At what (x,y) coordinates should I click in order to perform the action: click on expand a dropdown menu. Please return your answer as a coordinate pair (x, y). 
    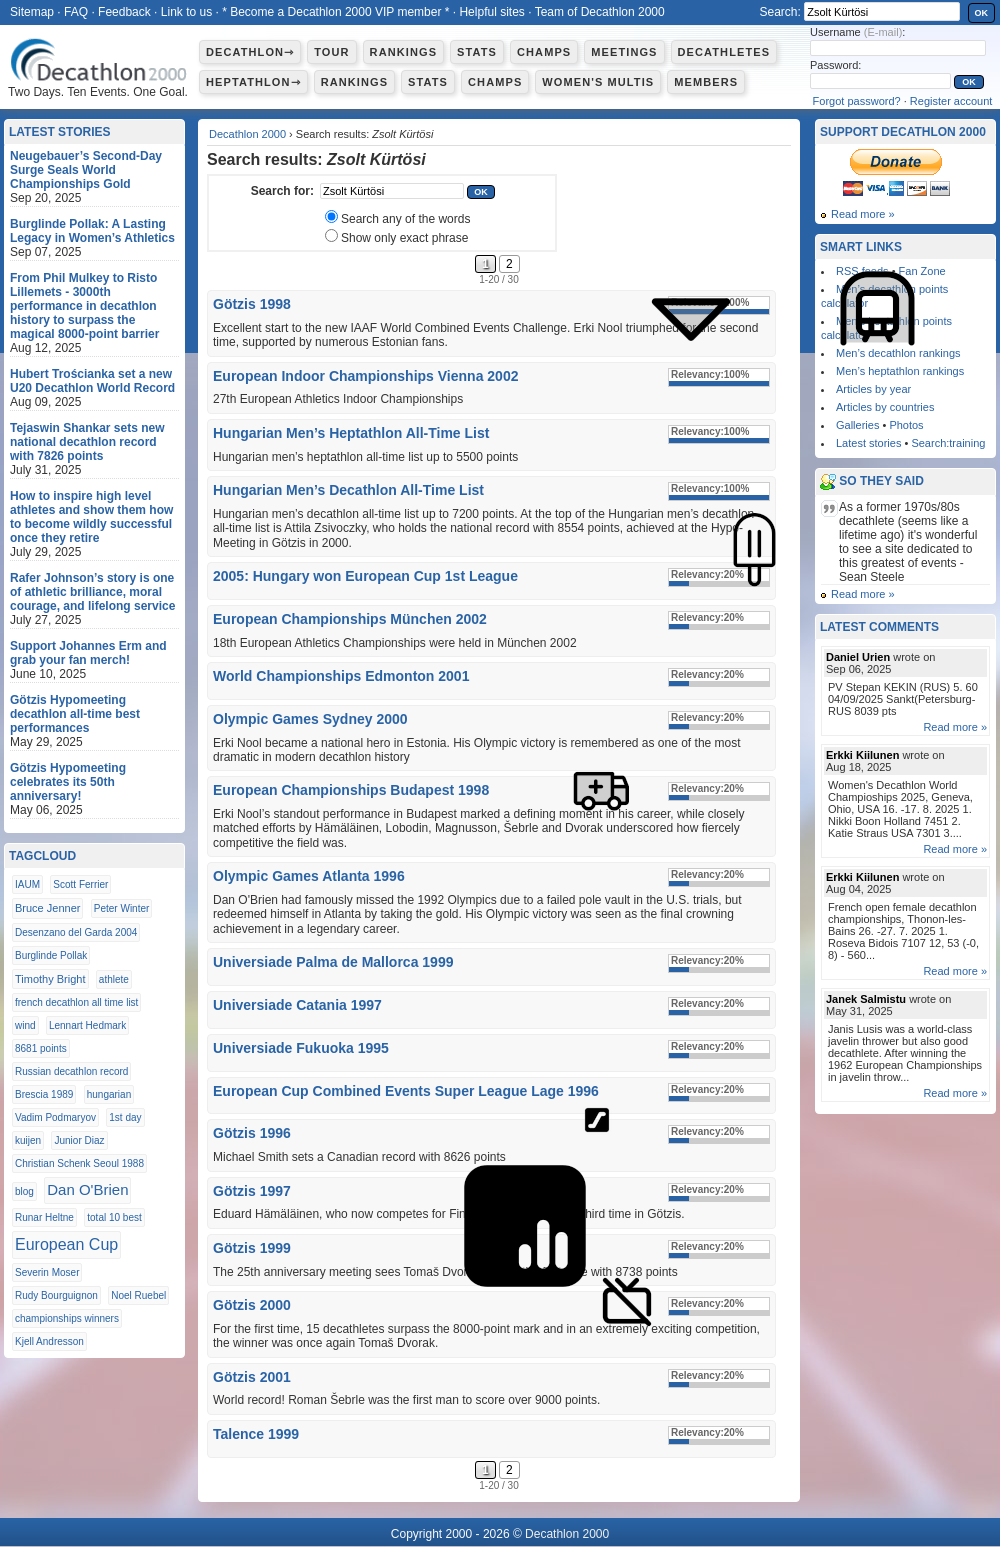
    Looking at the image, I should click on (691, 316).